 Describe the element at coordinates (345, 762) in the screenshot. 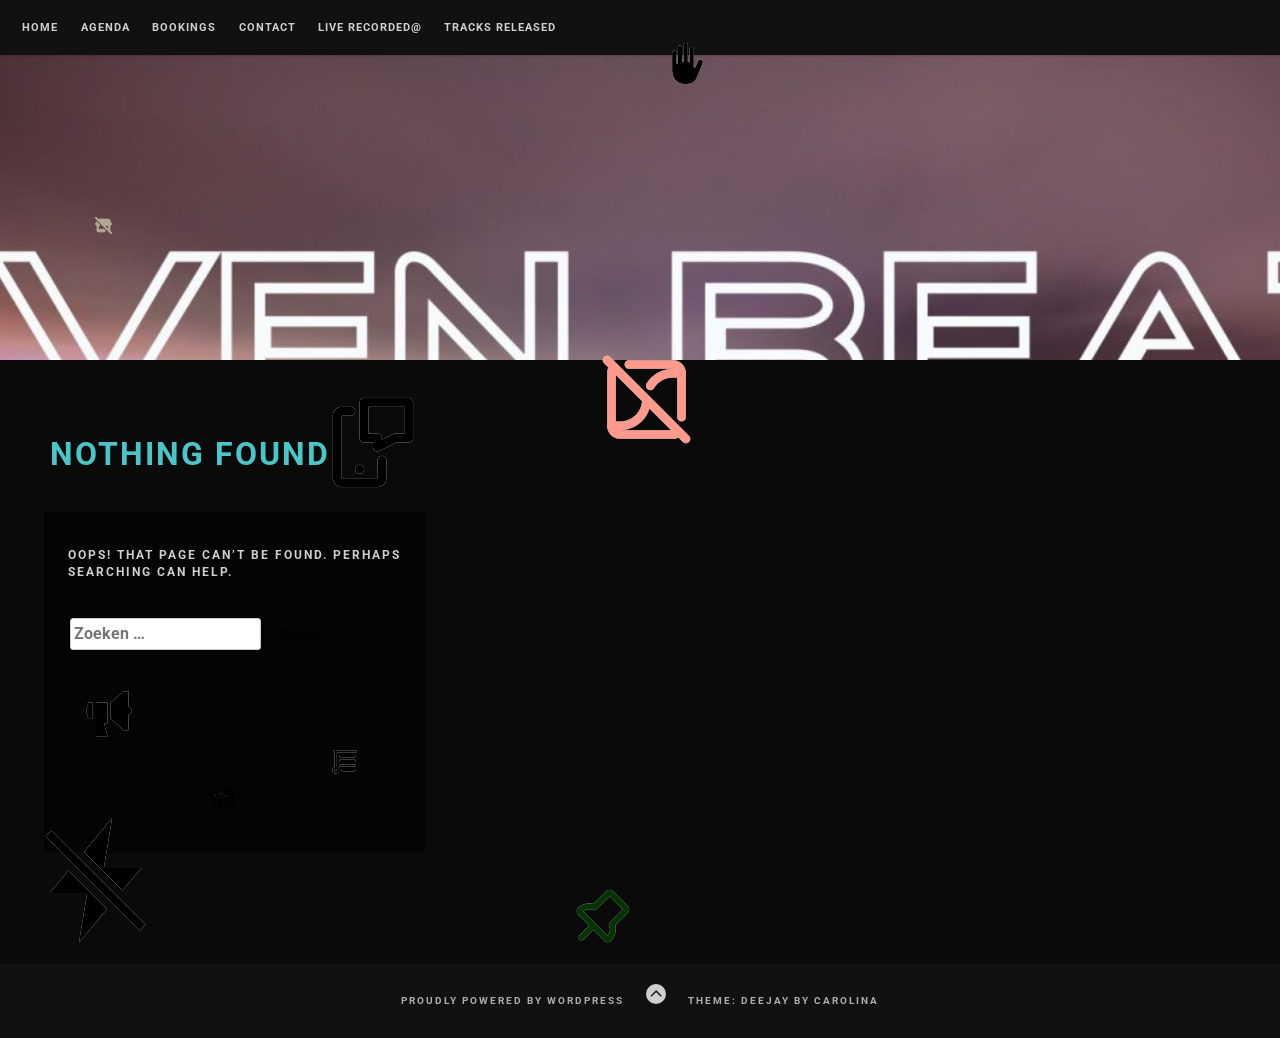

I see `adjust window blinds or shades` at that location.